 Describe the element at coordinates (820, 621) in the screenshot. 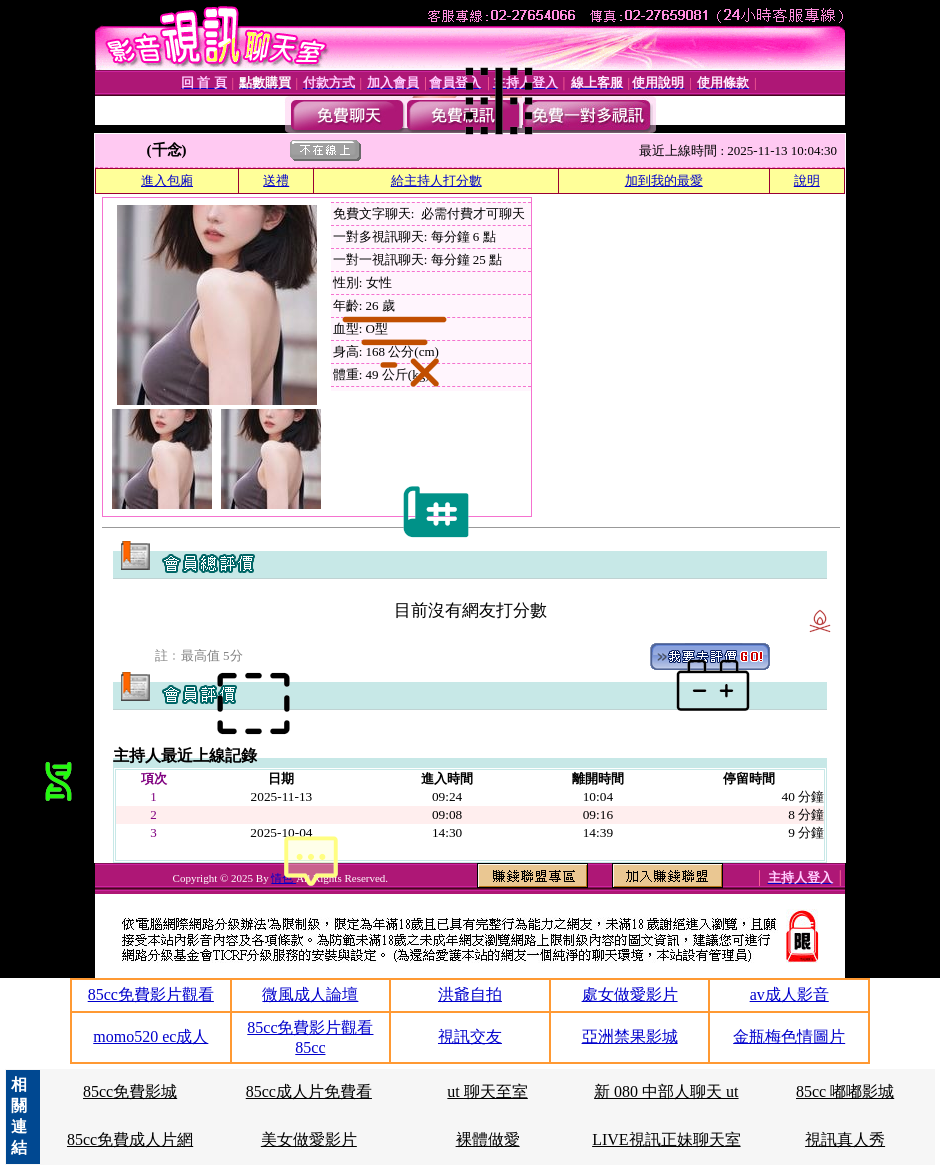

I see `access outdoor or camping-related features` at that location.